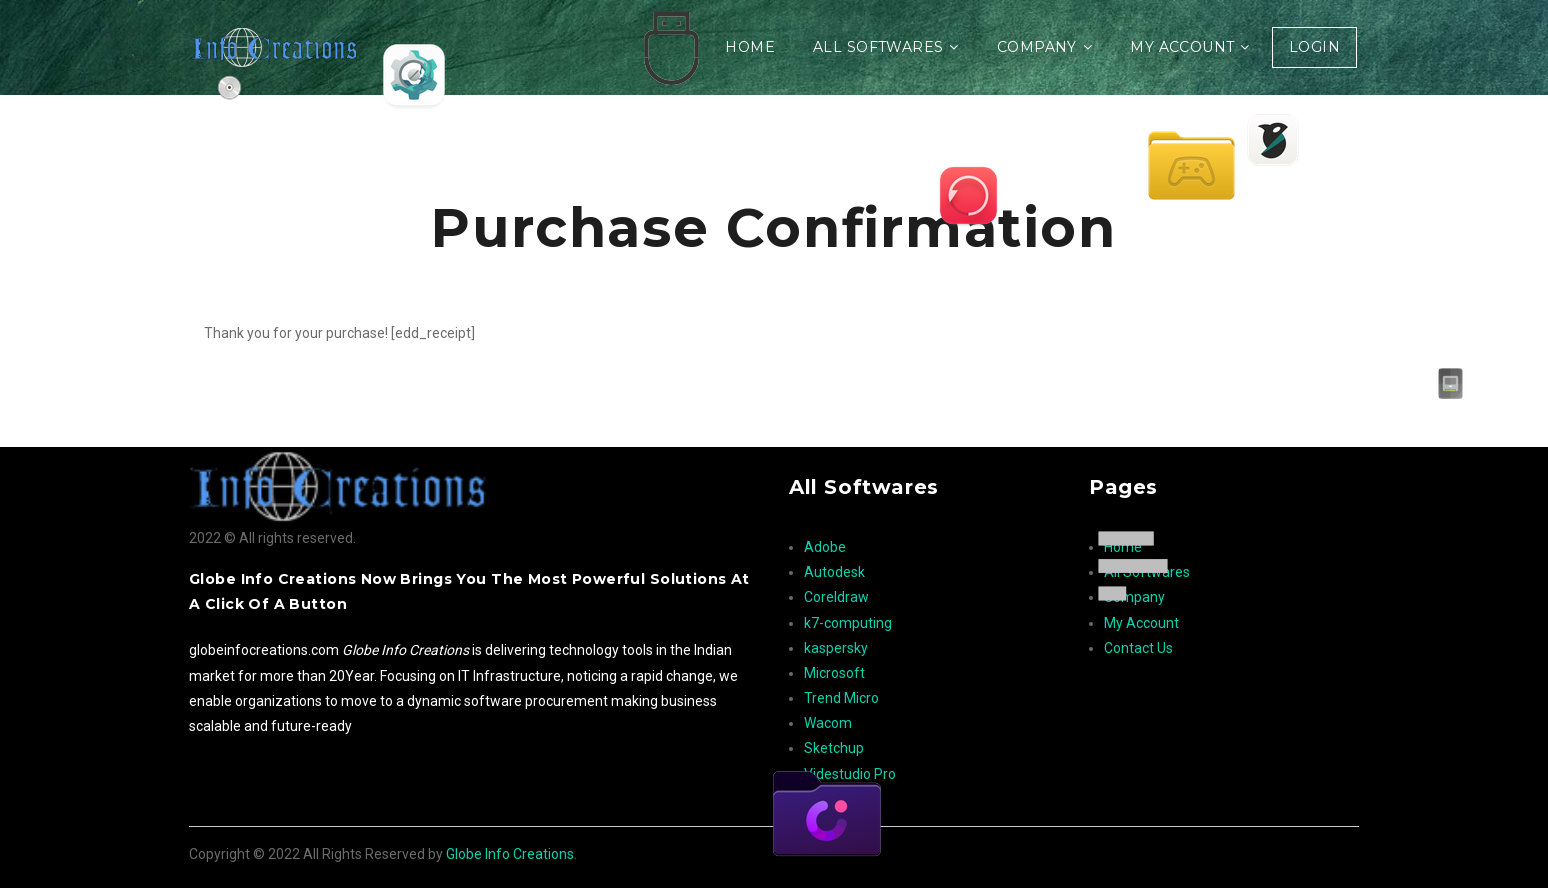 This screenshot has width=1548, height=888. Describe the element at coordinates (1273, 140) in the screenshot. I see `open orca slicer 3d printing software` at that location.